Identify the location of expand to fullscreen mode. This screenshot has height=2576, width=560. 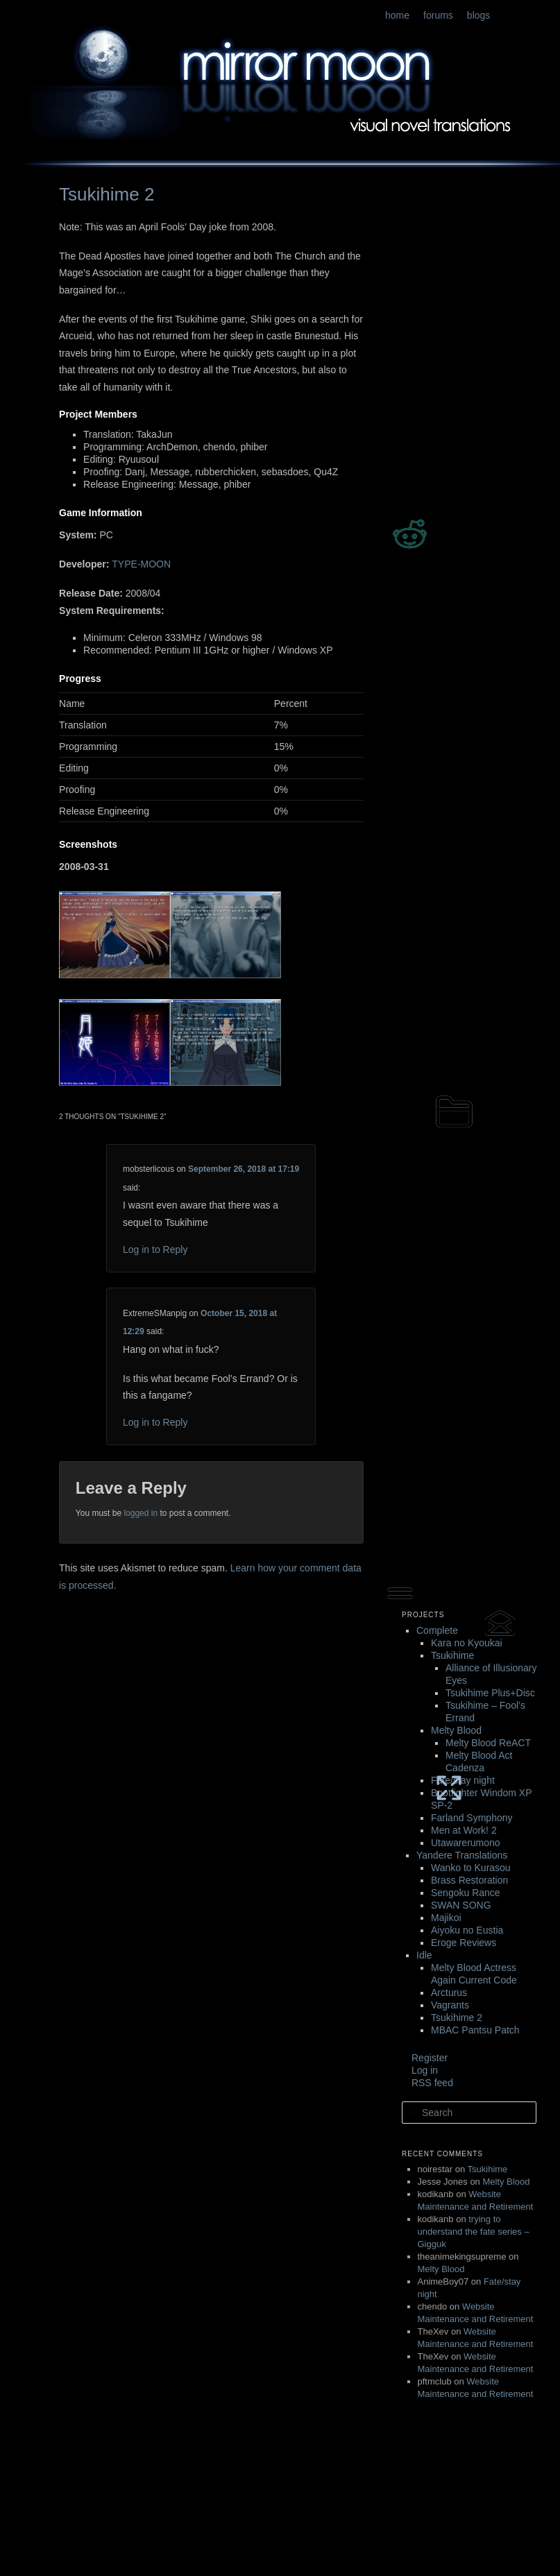
(449, 1788).